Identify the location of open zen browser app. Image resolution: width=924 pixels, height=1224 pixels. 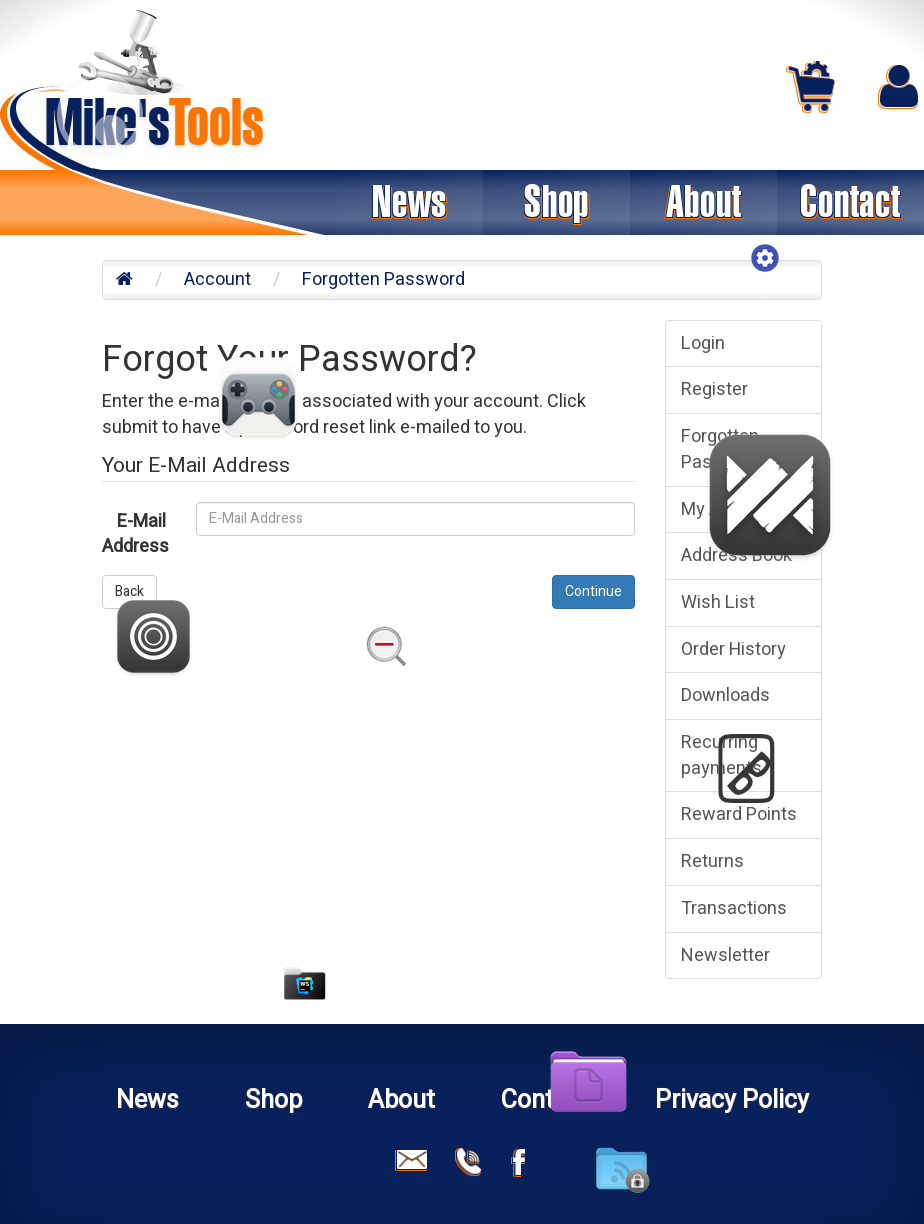
(153, 636).